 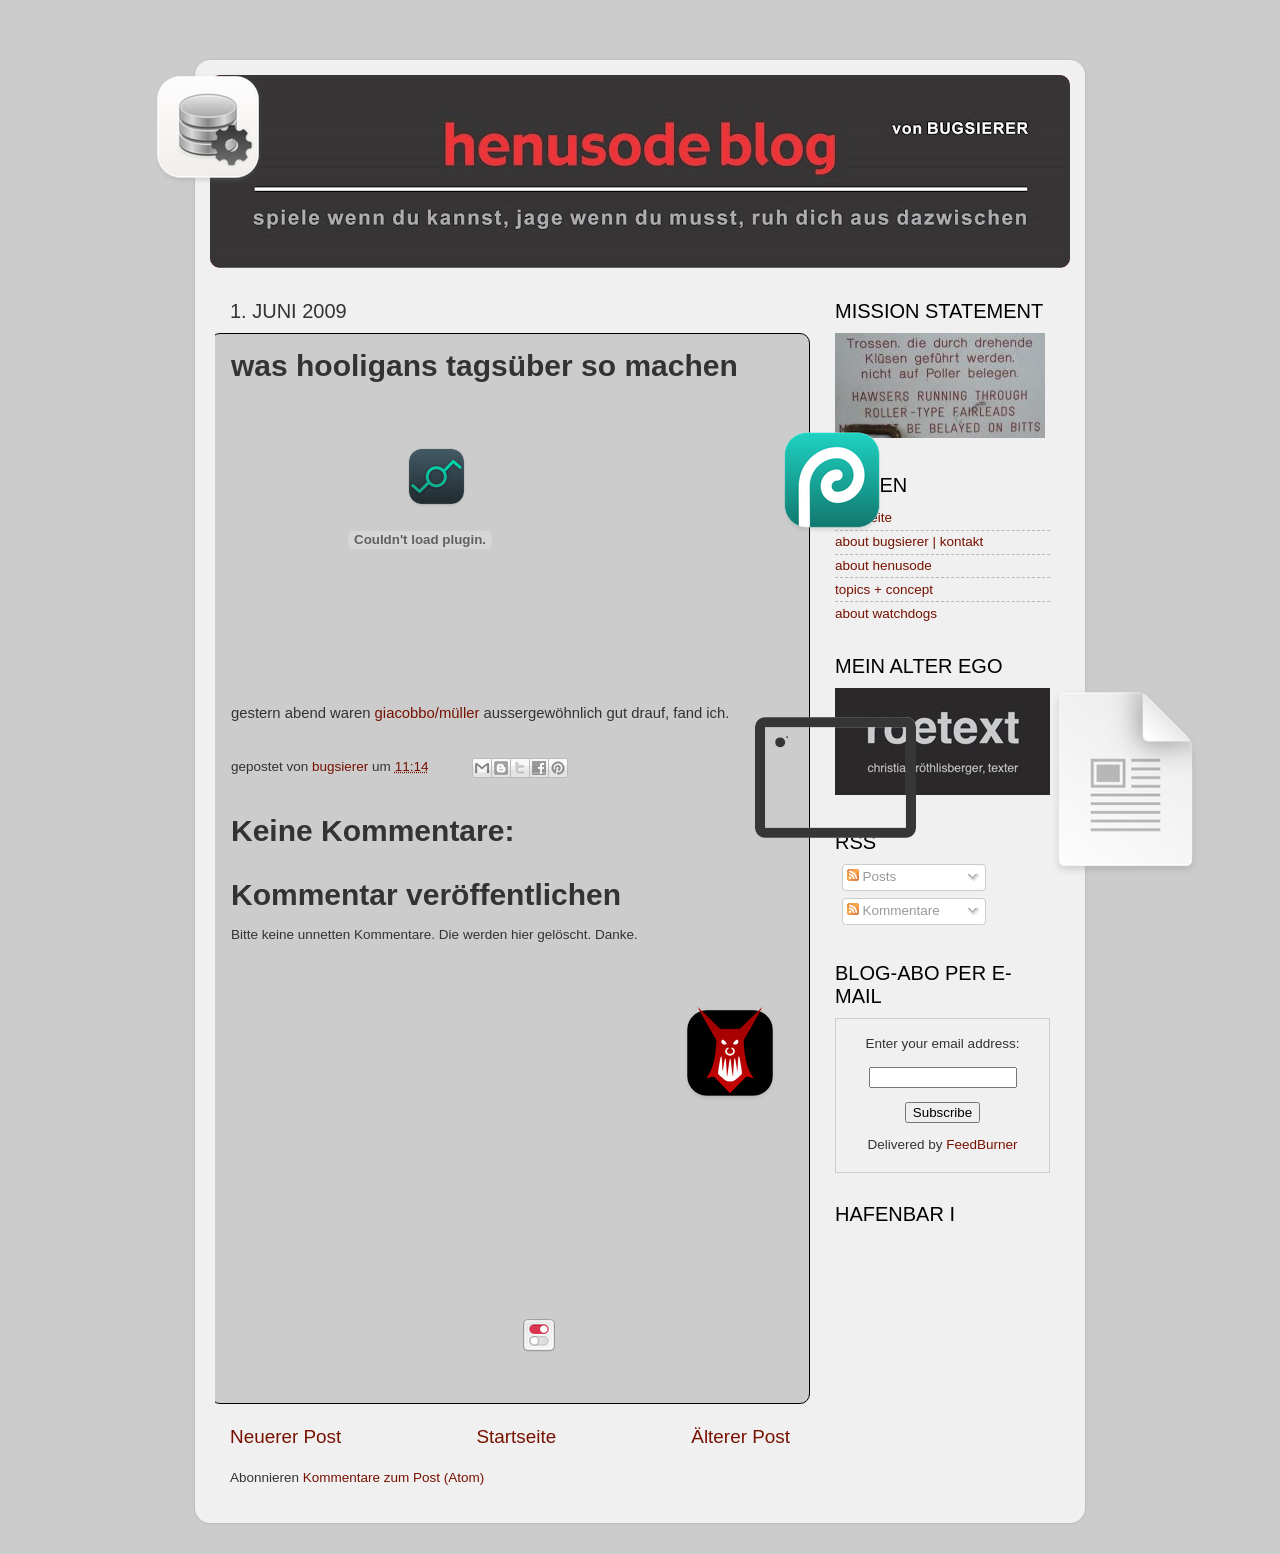 What do you see at coordinates (835, 777) in the screenshot?
I see `indicates tablet device connected` at bounding box center [835, 777].